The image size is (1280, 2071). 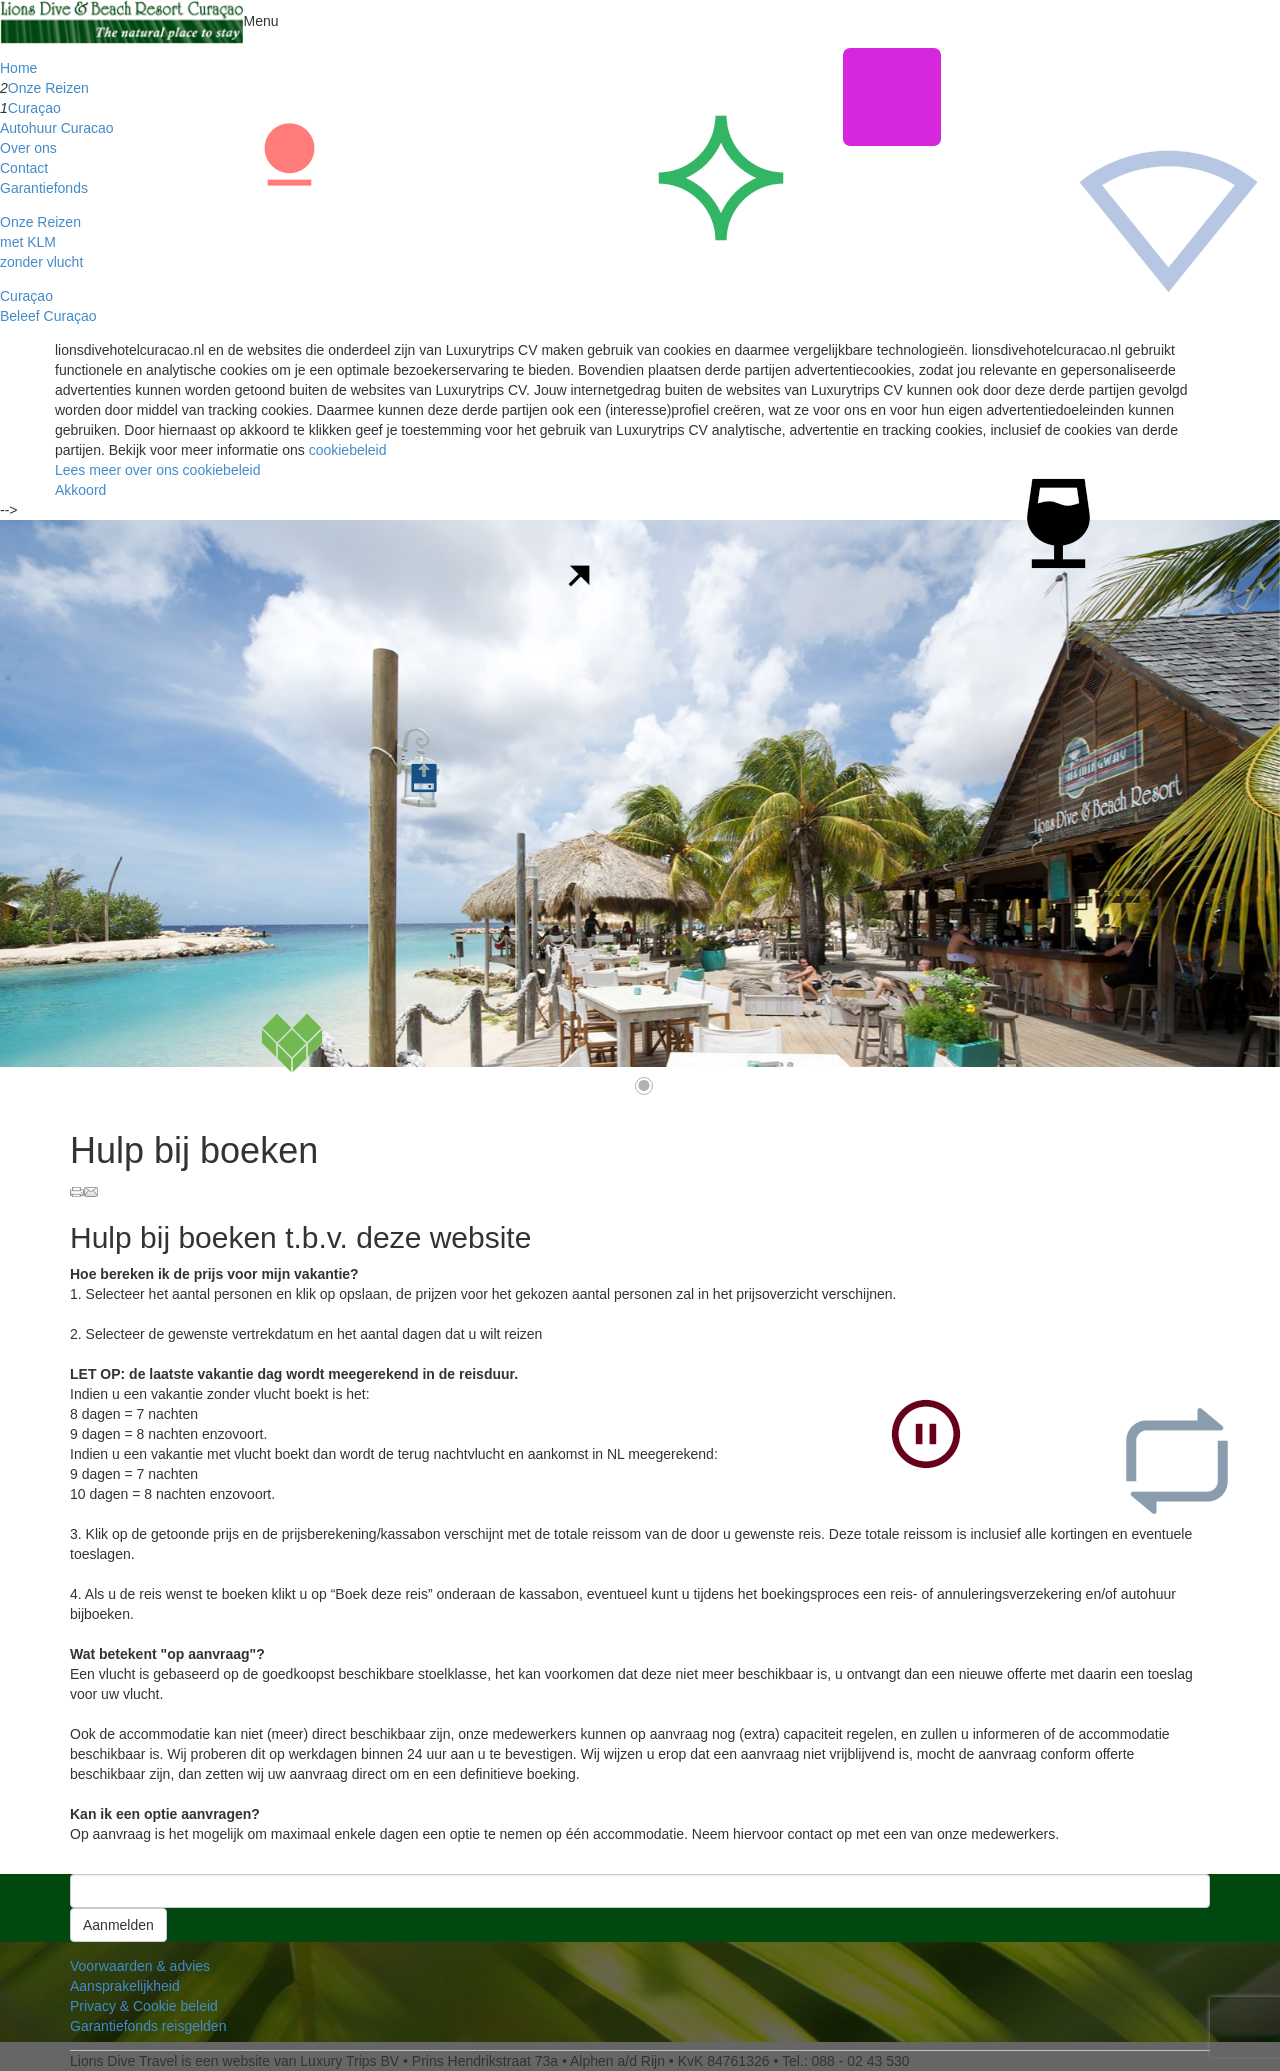 What do you see at coordinates (1168, 221) in the screenshot?
I see `indicates wifi signal strength` at bounding box center [1168, 221].